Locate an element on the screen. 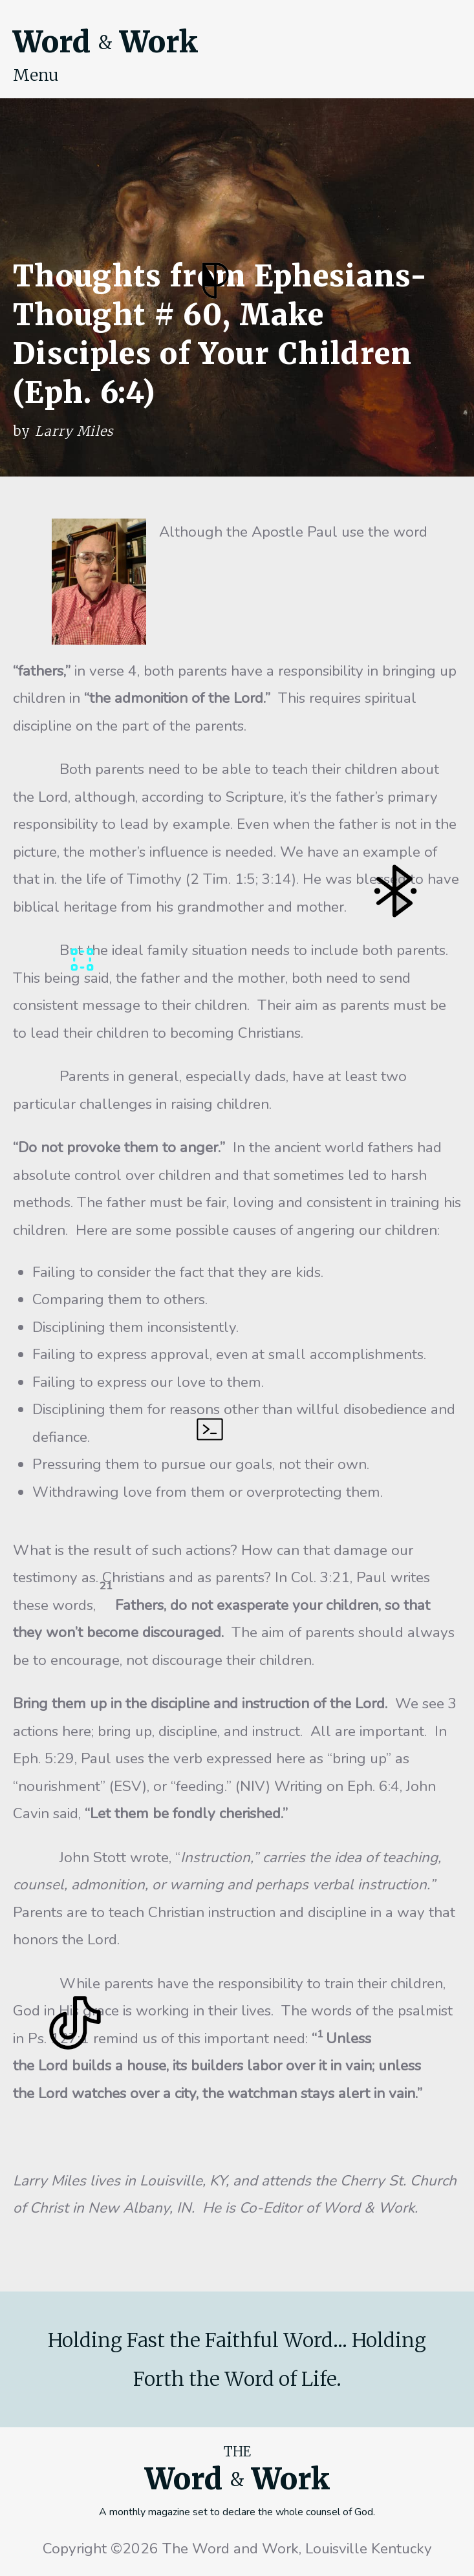  open command line terminal is located at coordinates (210, 1429).